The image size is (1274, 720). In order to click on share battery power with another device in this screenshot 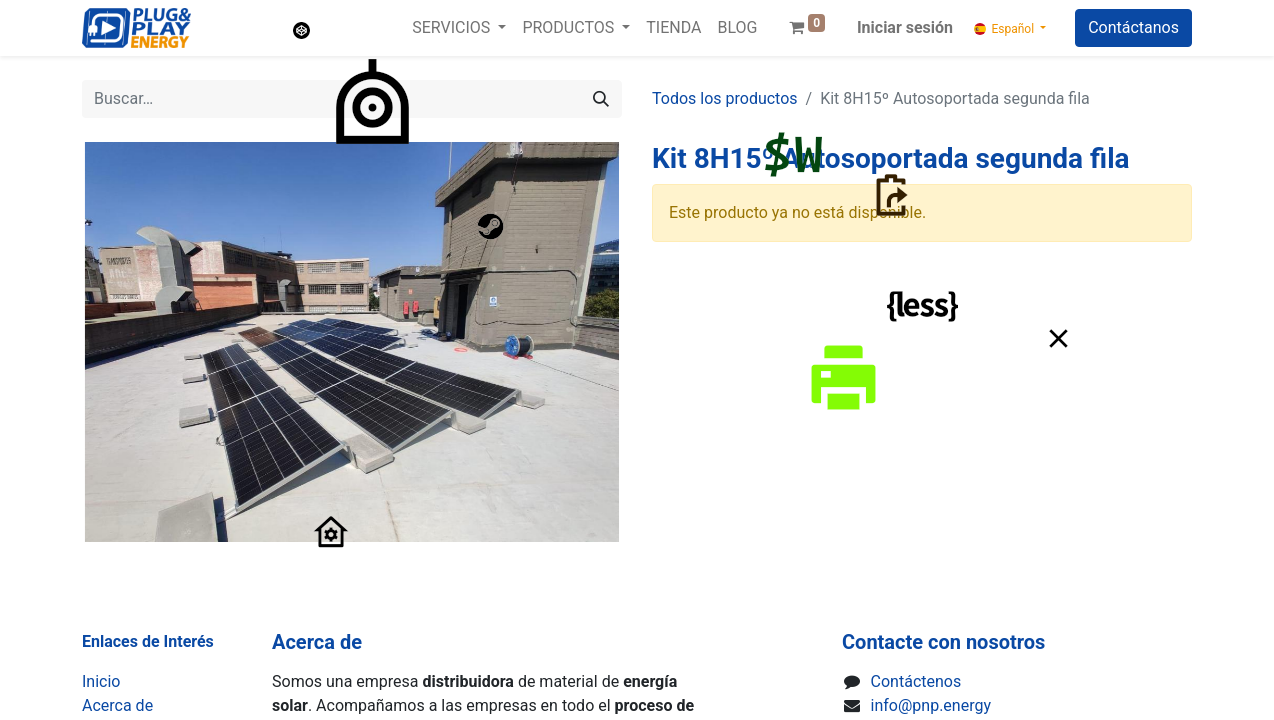, I will do `click(891, 195)`.